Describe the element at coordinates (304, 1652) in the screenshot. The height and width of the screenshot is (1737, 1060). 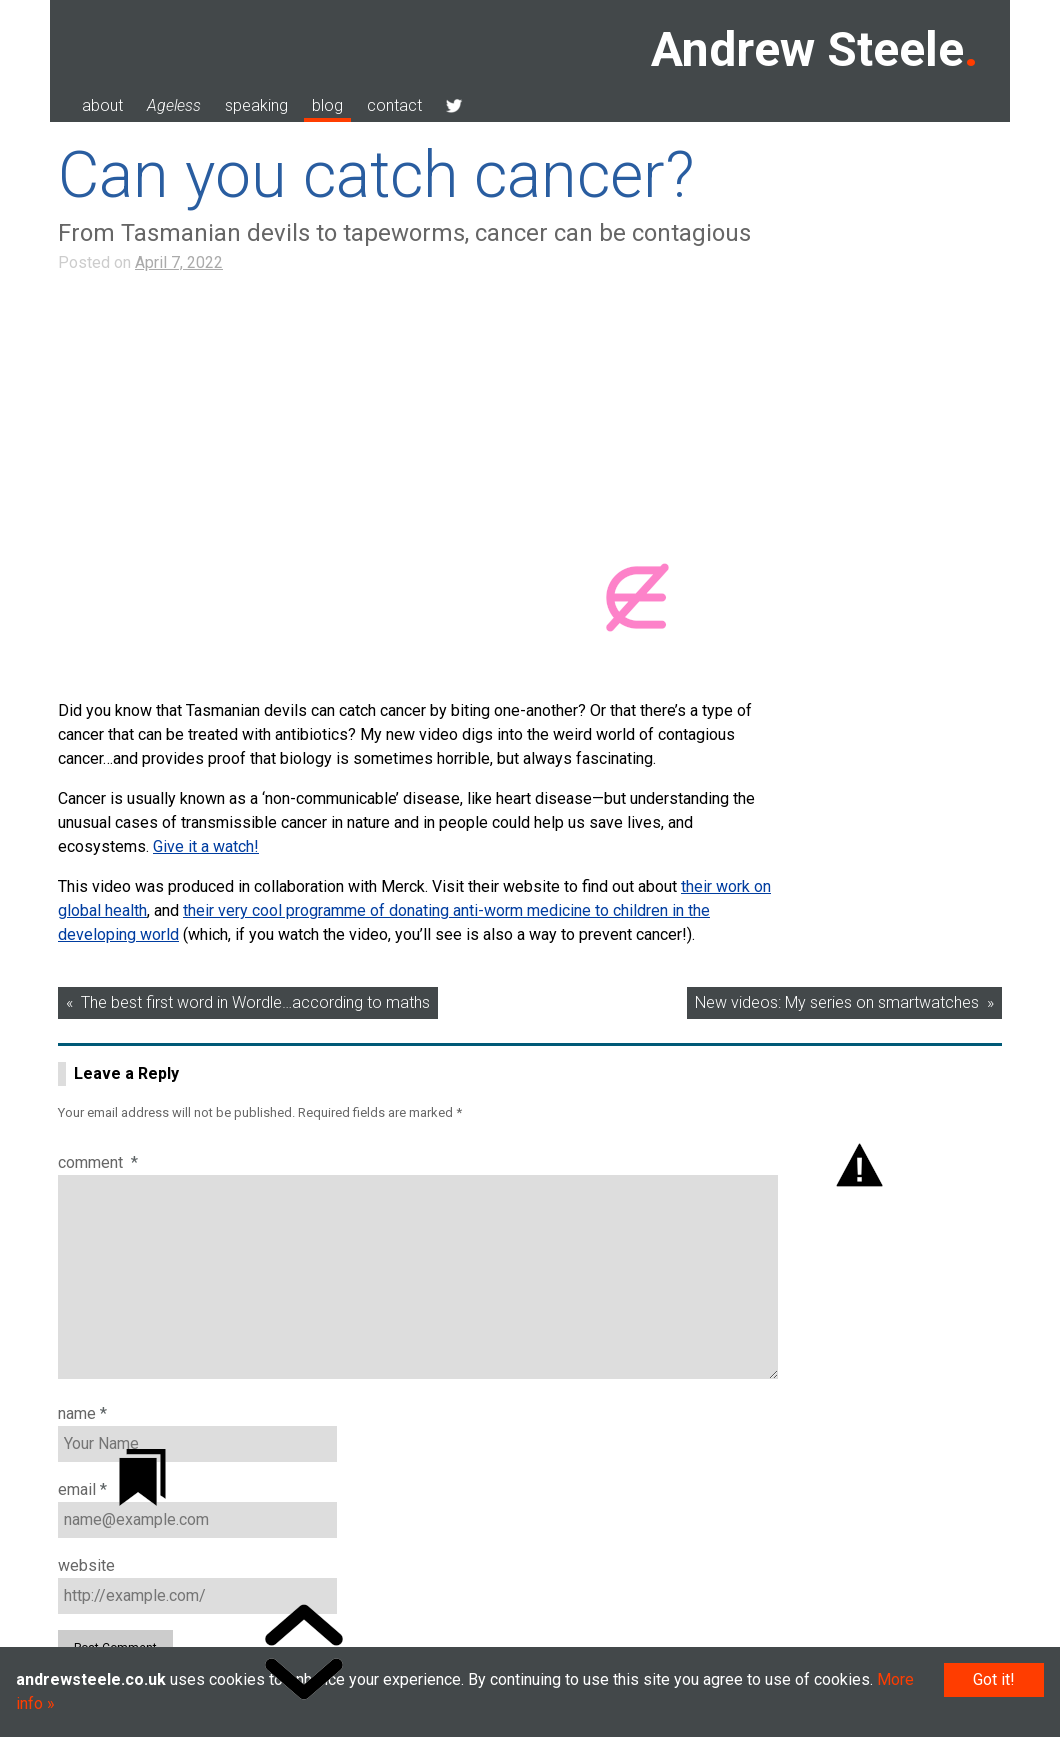
I see `expand or collapse a section` at that location.